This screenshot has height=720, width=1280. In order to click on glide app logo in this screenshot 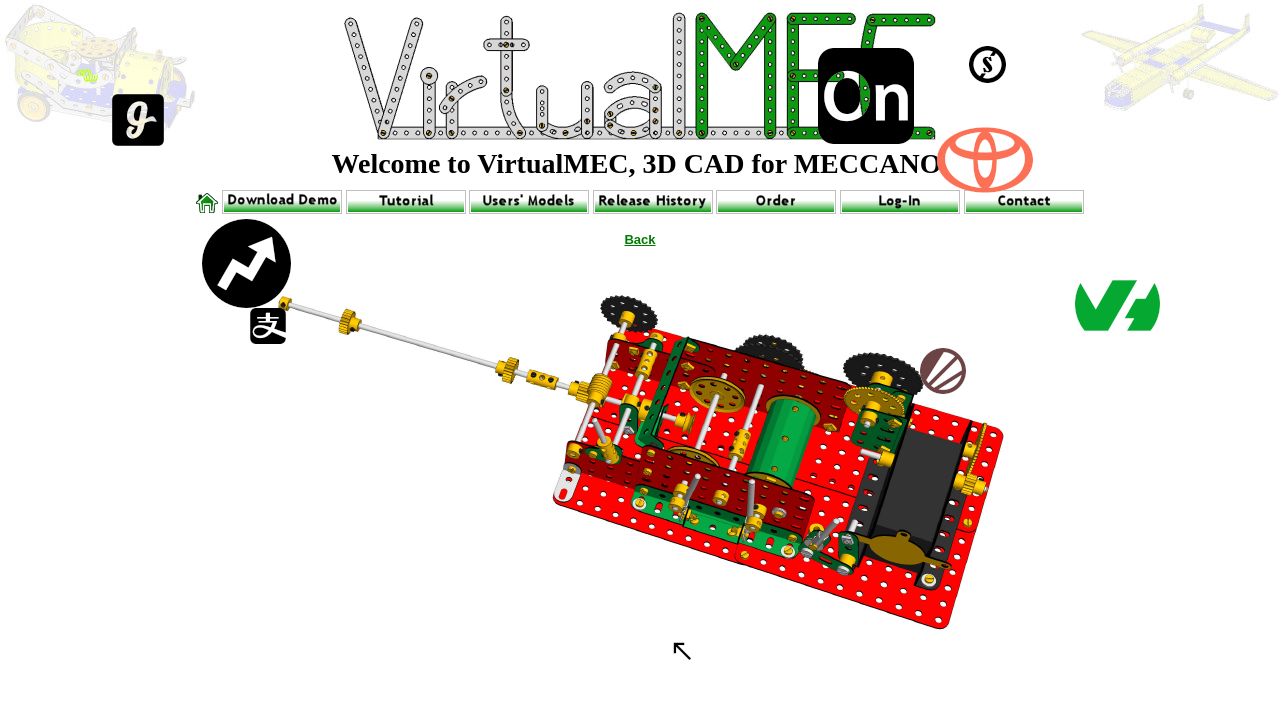, I will do `click(138, 120)`.